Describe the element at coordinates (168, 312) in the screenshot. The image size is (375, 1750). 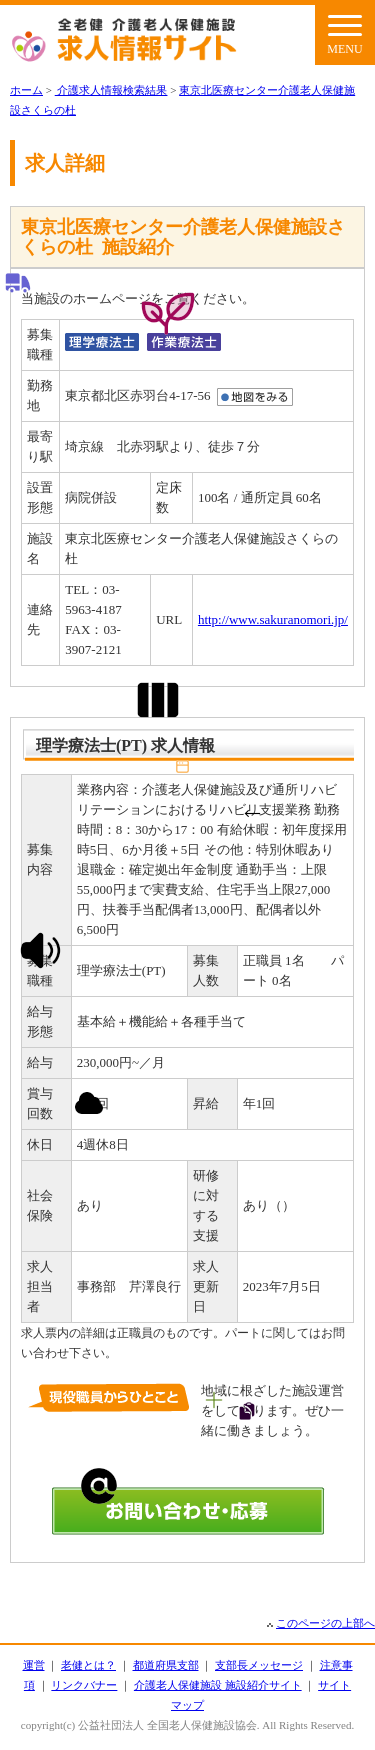
I see `view plant care or gardening features` at that location.